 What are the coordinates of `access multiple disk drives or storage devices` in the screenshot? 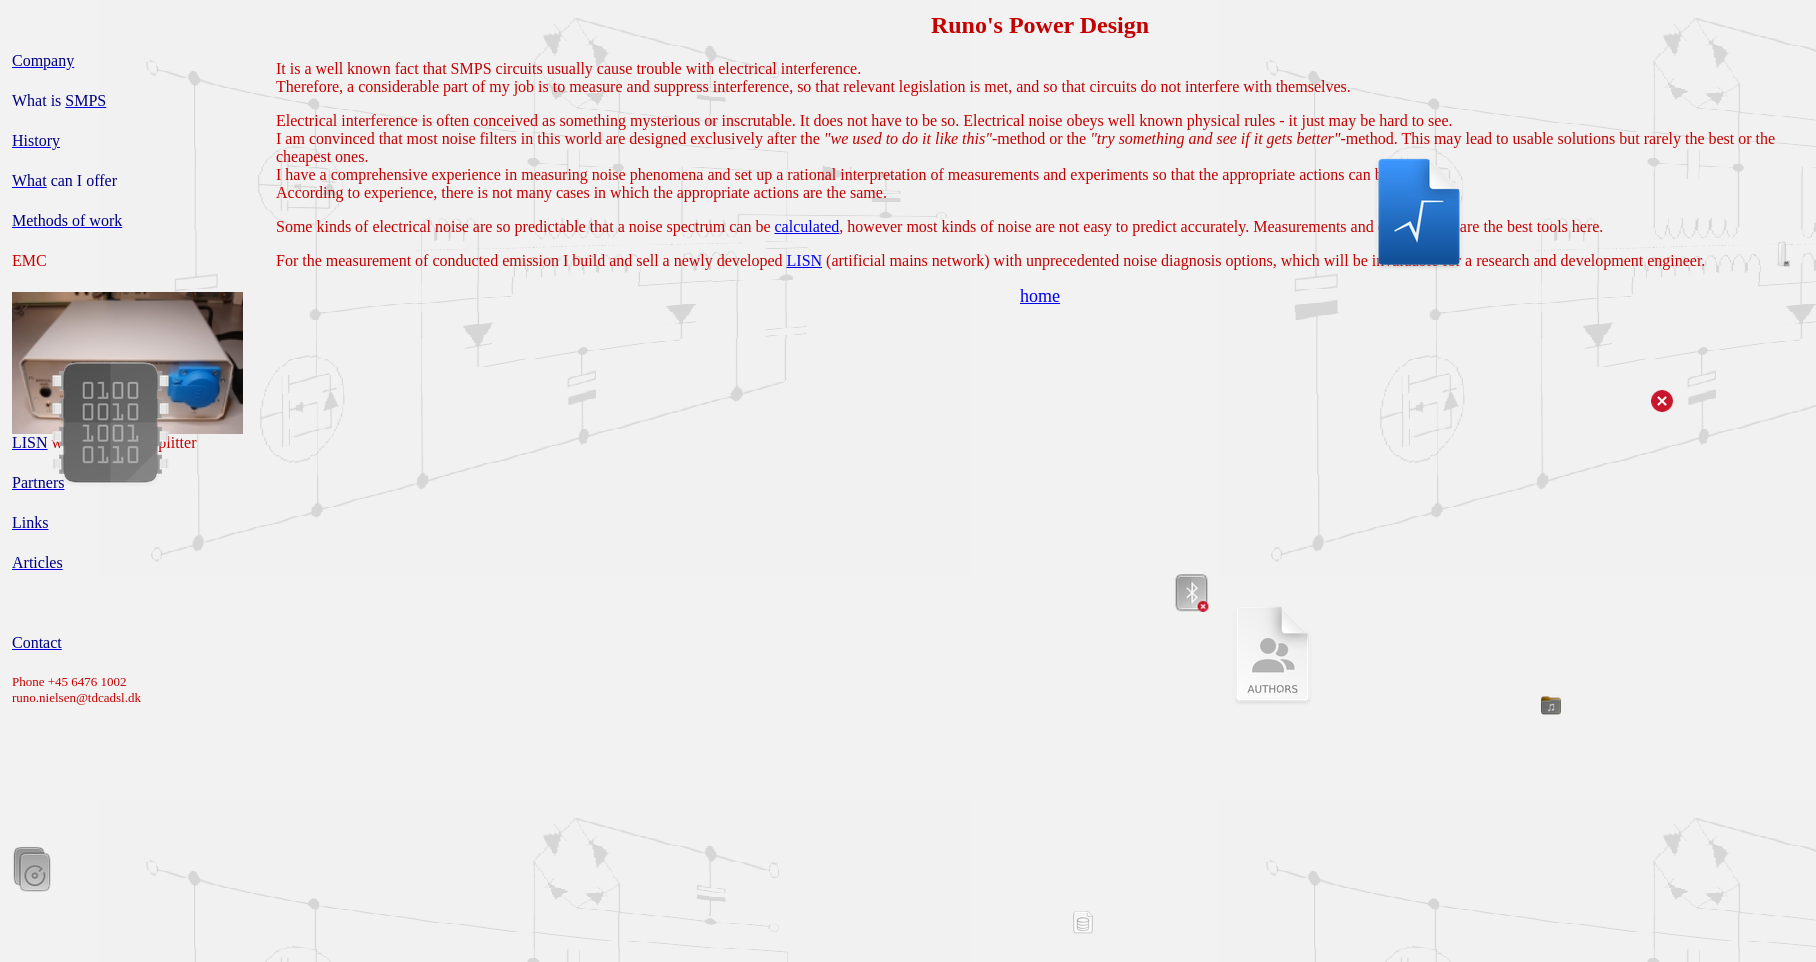 It's located at (32, 869).